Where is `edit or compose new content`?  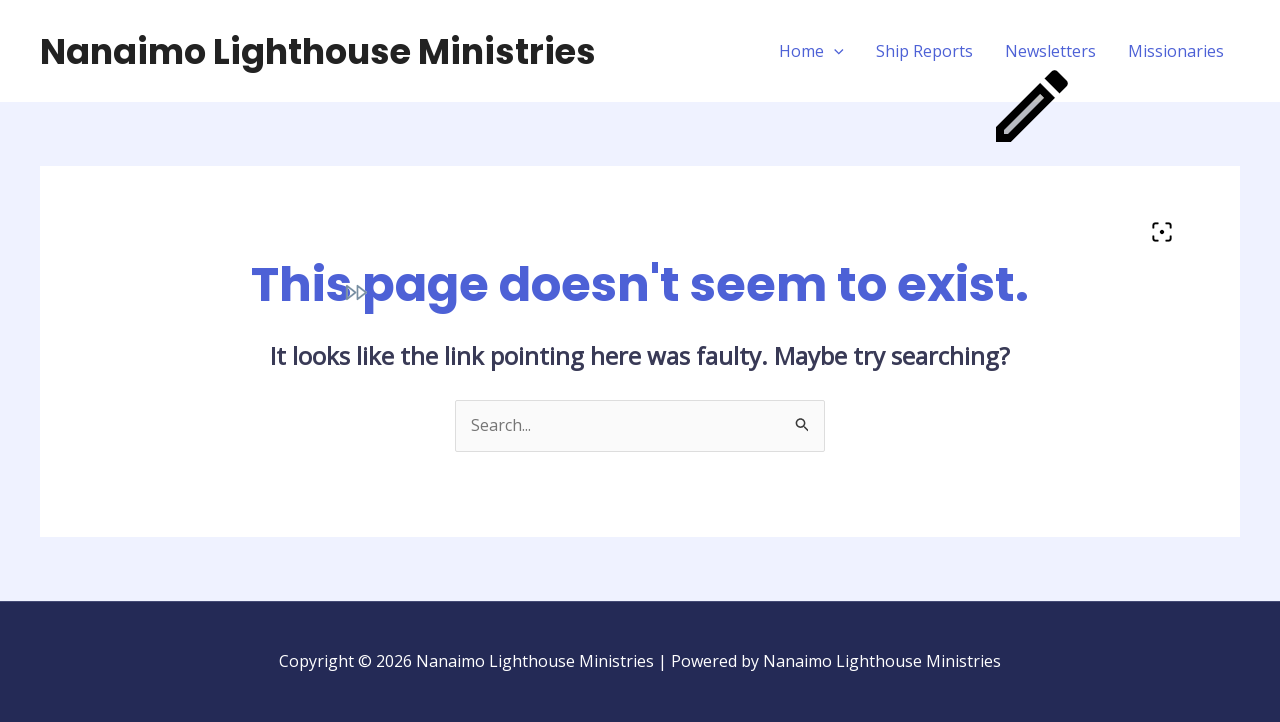
edit or compose new content is located at coordinates (1032, 106).